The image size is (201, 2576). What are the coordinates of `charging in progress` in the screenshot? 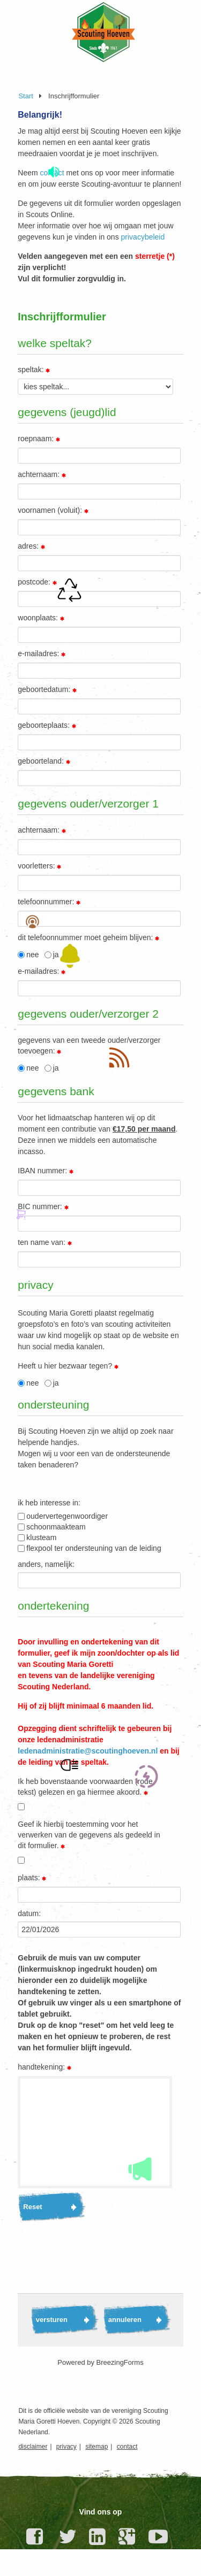 It's located at (146, 1777).